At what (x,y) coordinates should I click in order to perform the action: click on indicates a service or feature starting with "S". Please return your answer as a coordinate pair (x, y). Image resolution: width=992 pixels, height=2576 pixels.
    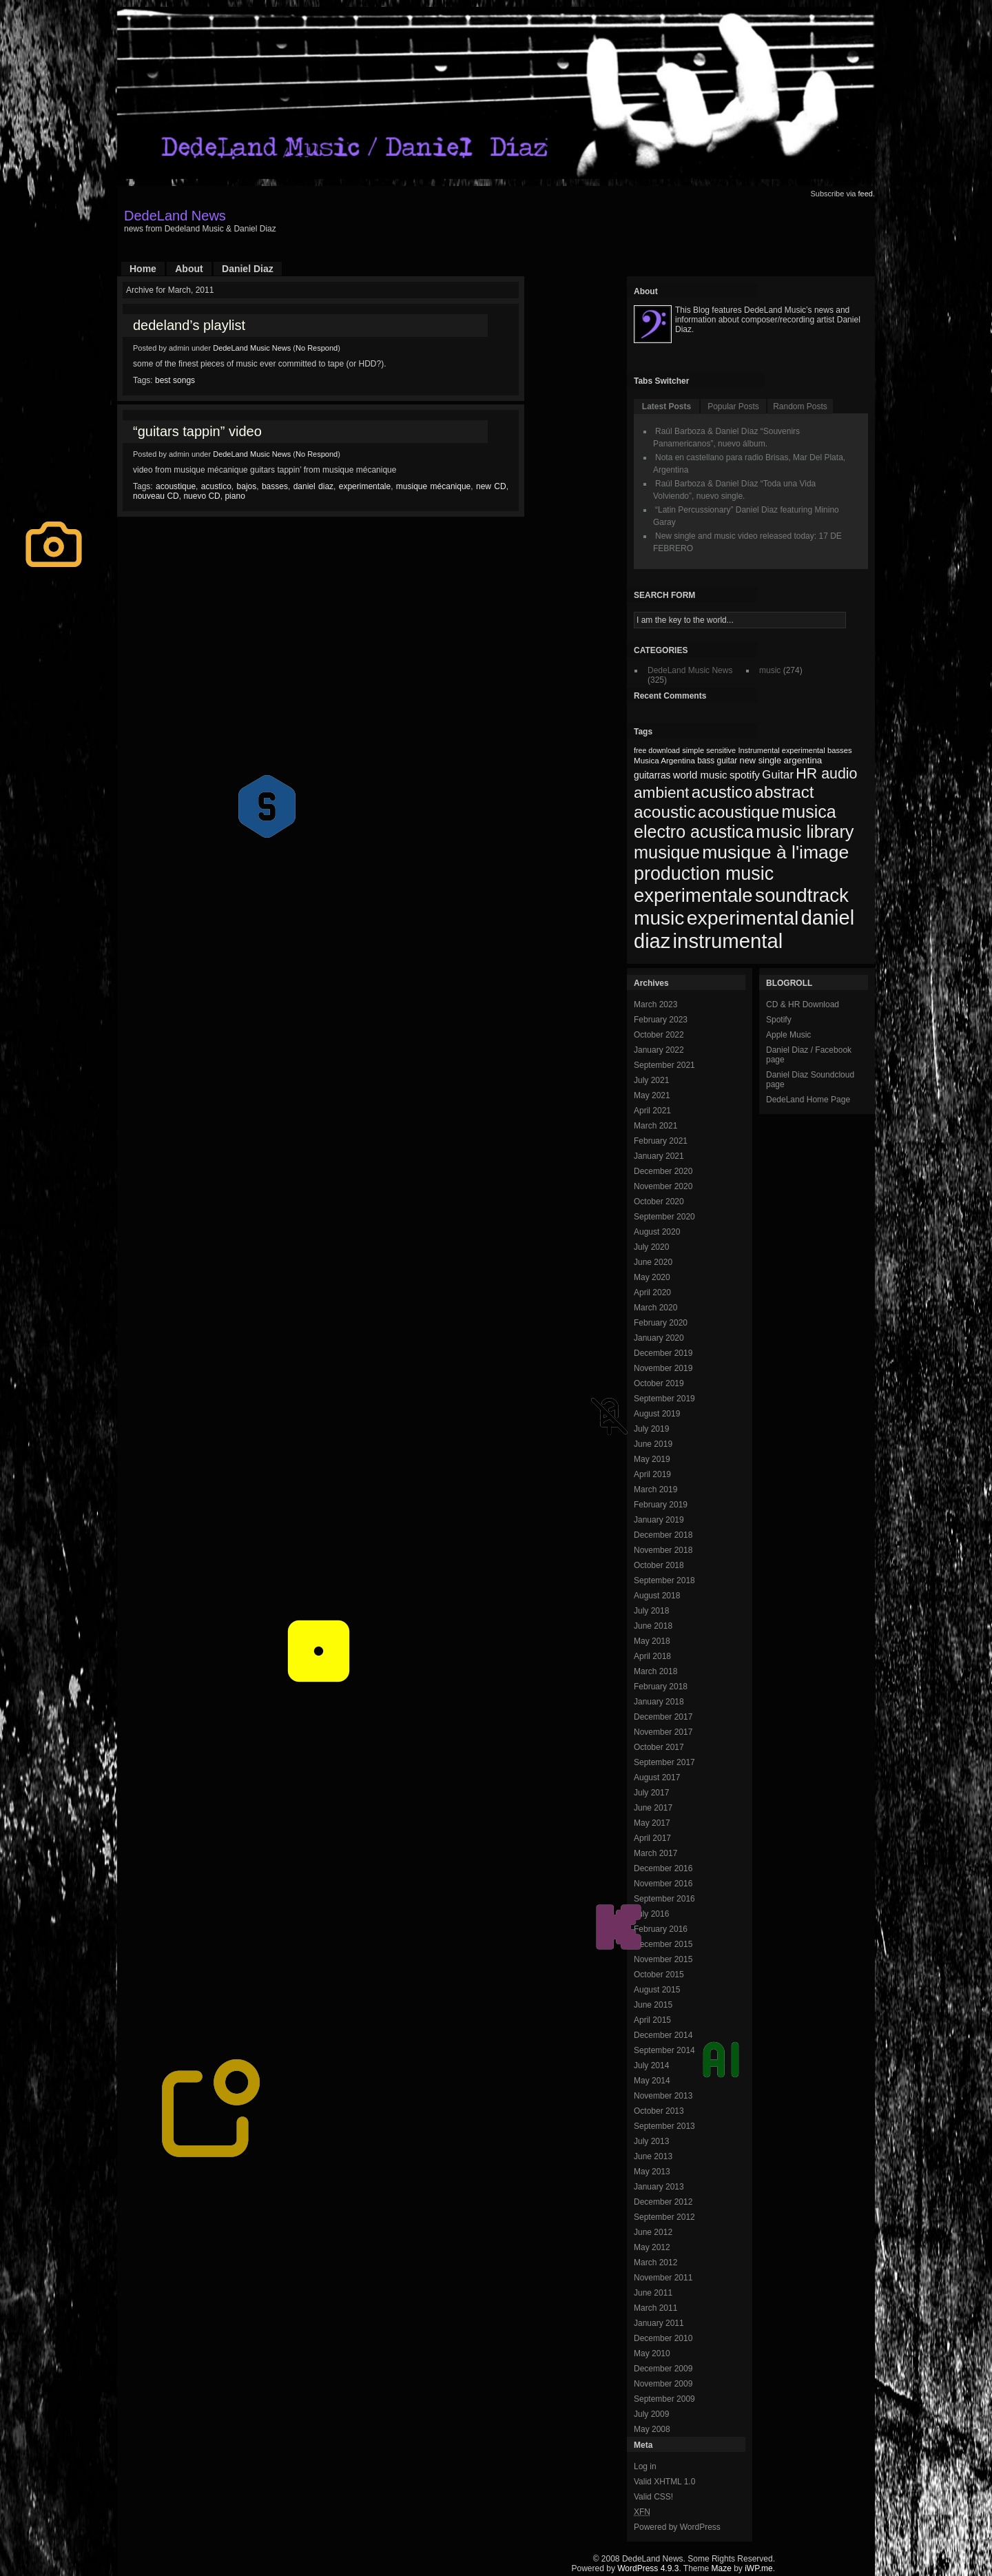
    Looking at the image, I should click on (267, 806).